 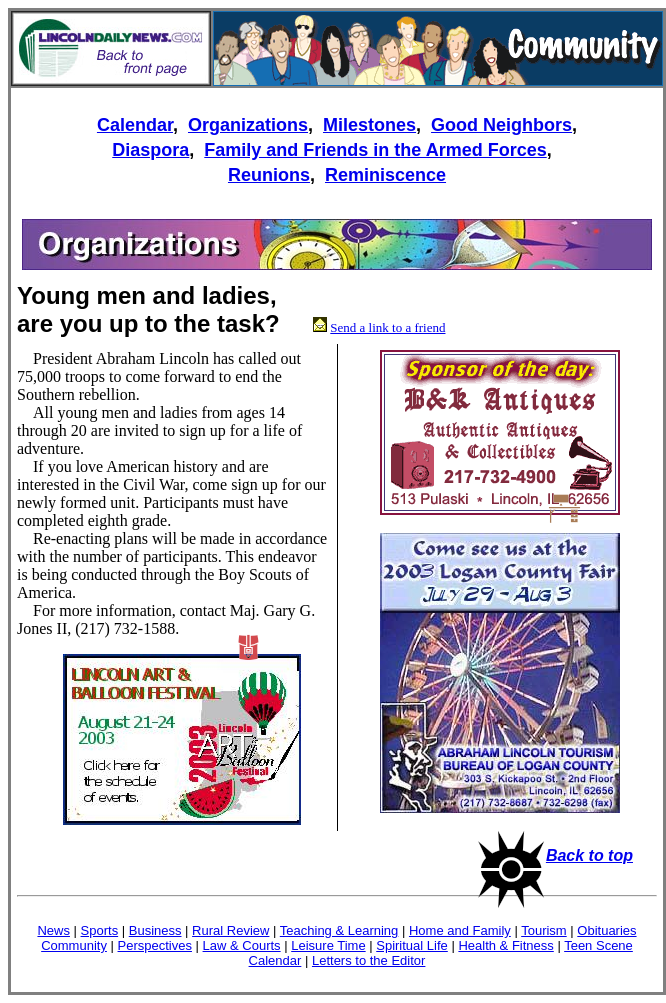 I want to click on access workspace or office settings, so click(x=564, y=505).